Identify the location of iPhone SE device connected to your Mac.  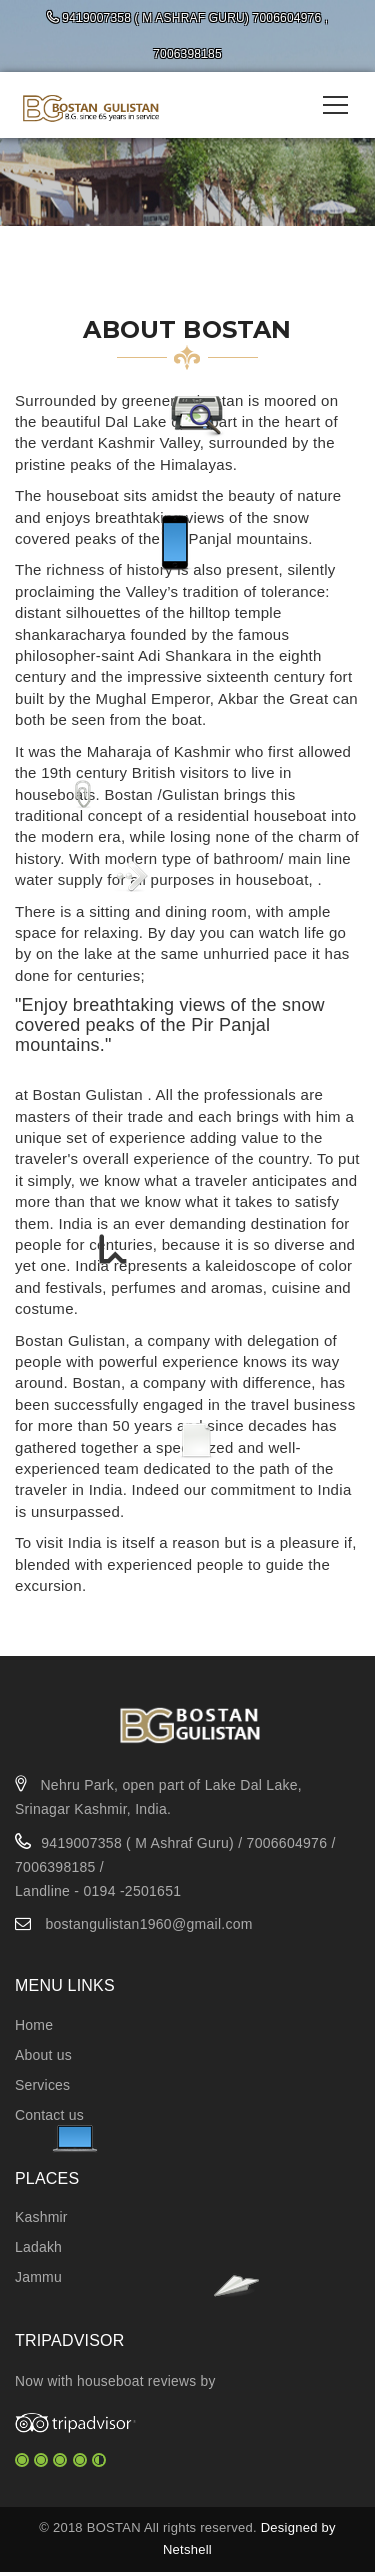
(175, 543).